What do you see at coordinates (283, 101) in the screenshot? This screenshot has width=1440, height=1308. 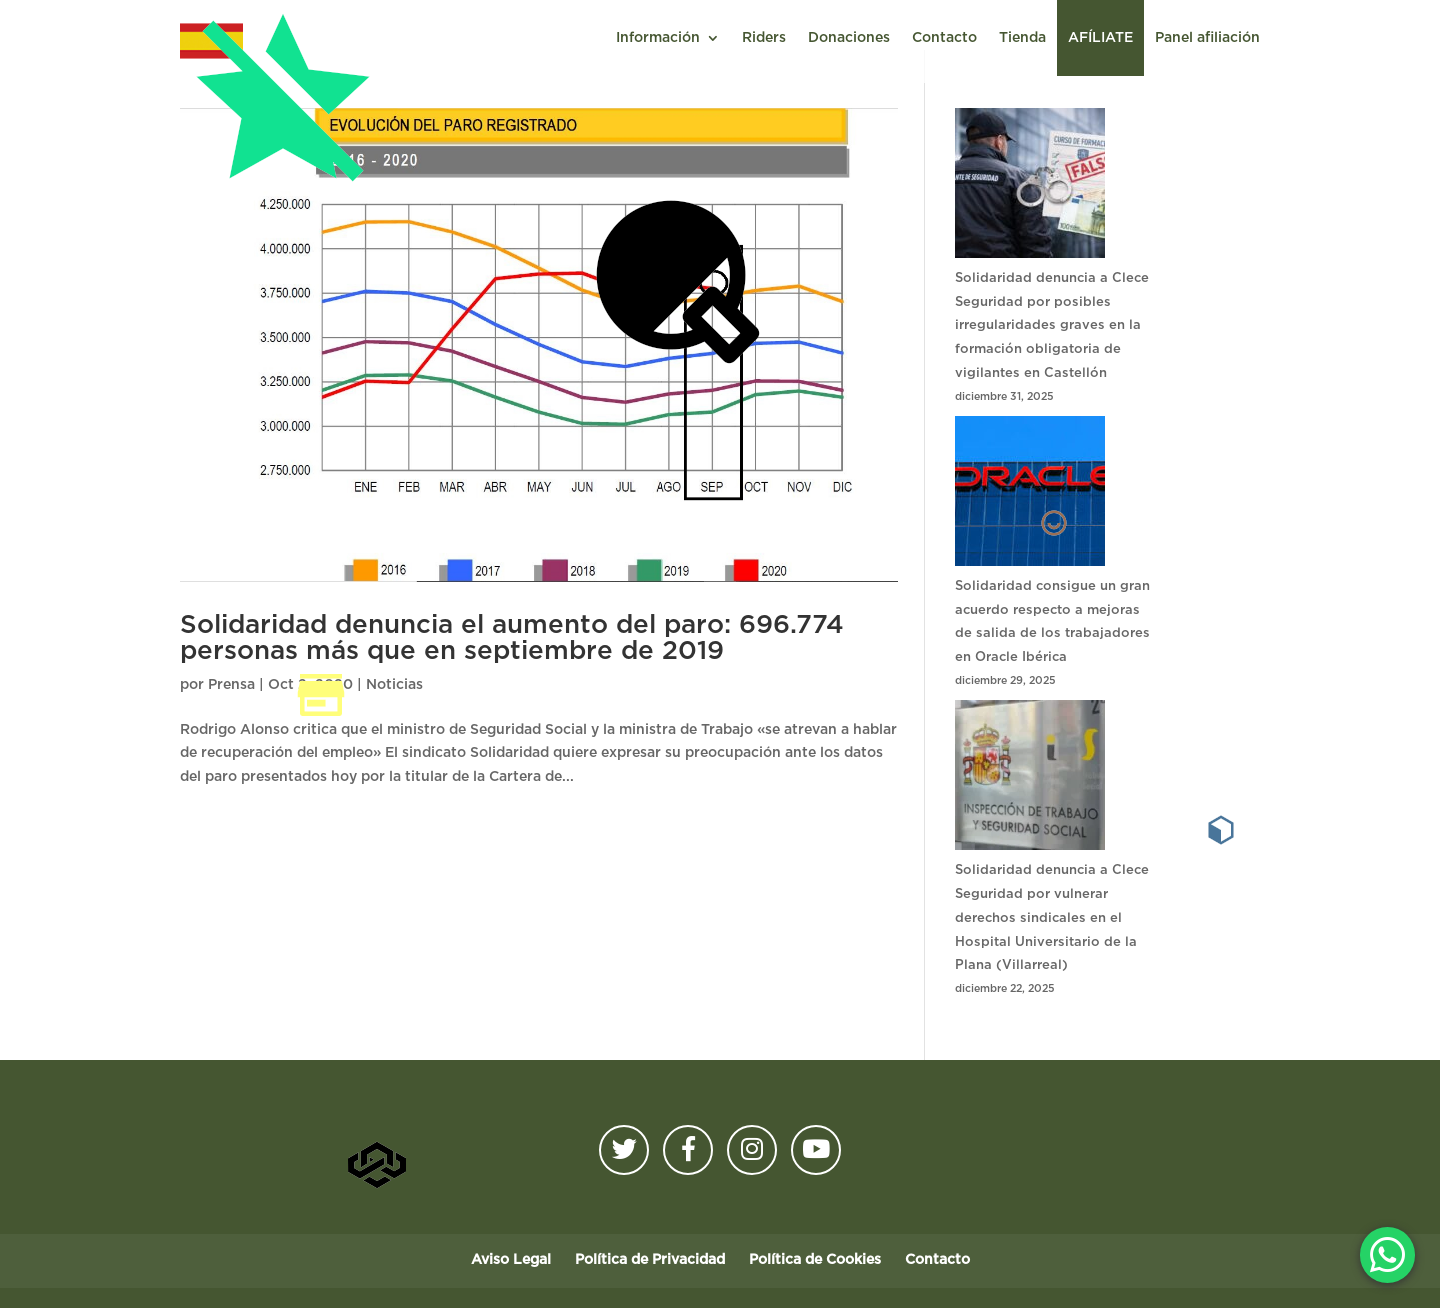 I see `disable or turn off favorites` at bounding box center [283, 101].